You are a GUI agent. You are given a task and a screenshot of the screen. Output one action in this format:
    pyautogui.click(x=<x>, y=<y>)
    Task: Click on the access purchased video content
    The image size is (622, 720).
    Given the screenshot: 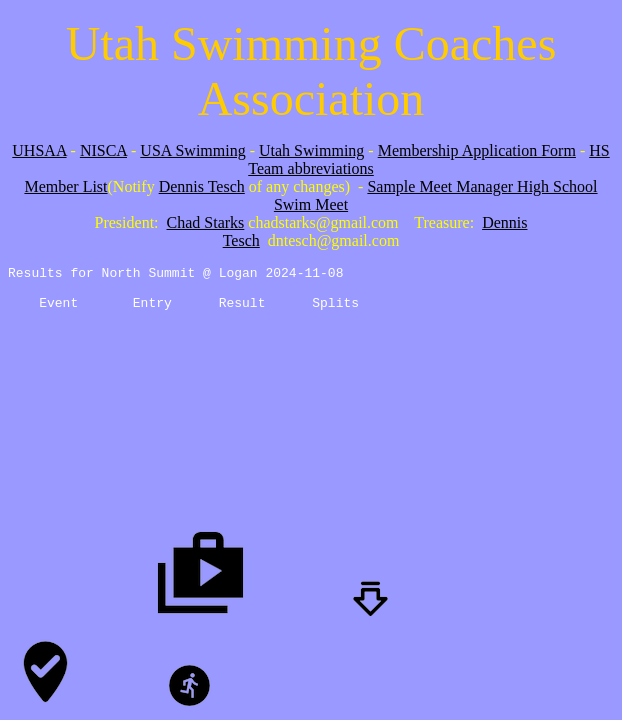 What is the action you would take?
    pyautogui.click(x=200, y=574)
    